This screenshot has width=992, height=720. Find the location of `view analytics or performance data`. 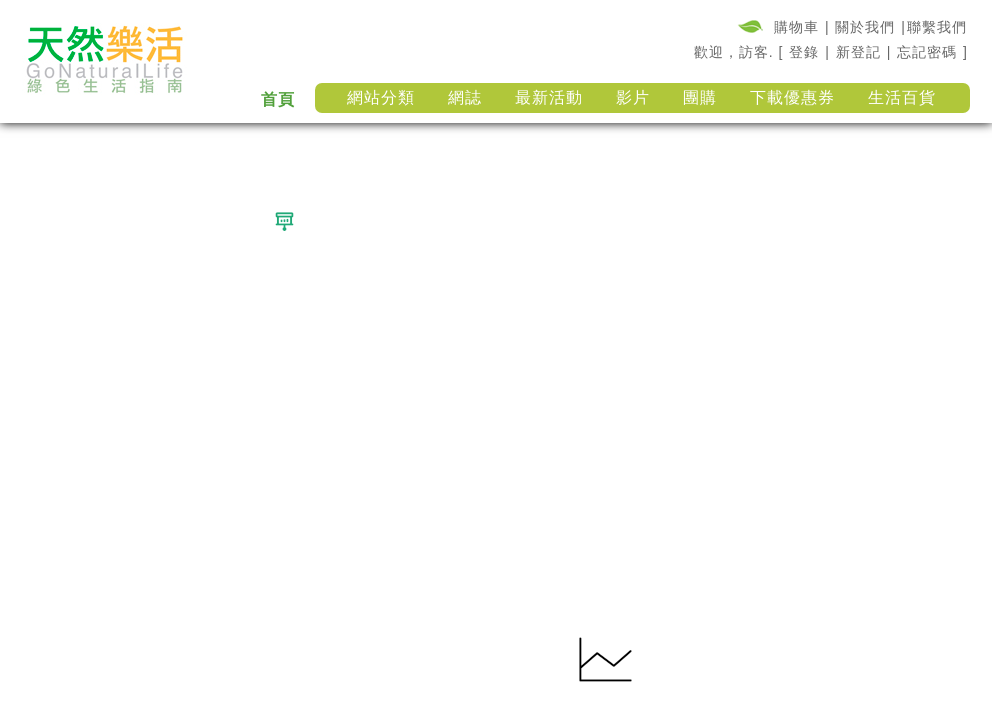

view analytics or performance data is located at coordinates (605, 659).